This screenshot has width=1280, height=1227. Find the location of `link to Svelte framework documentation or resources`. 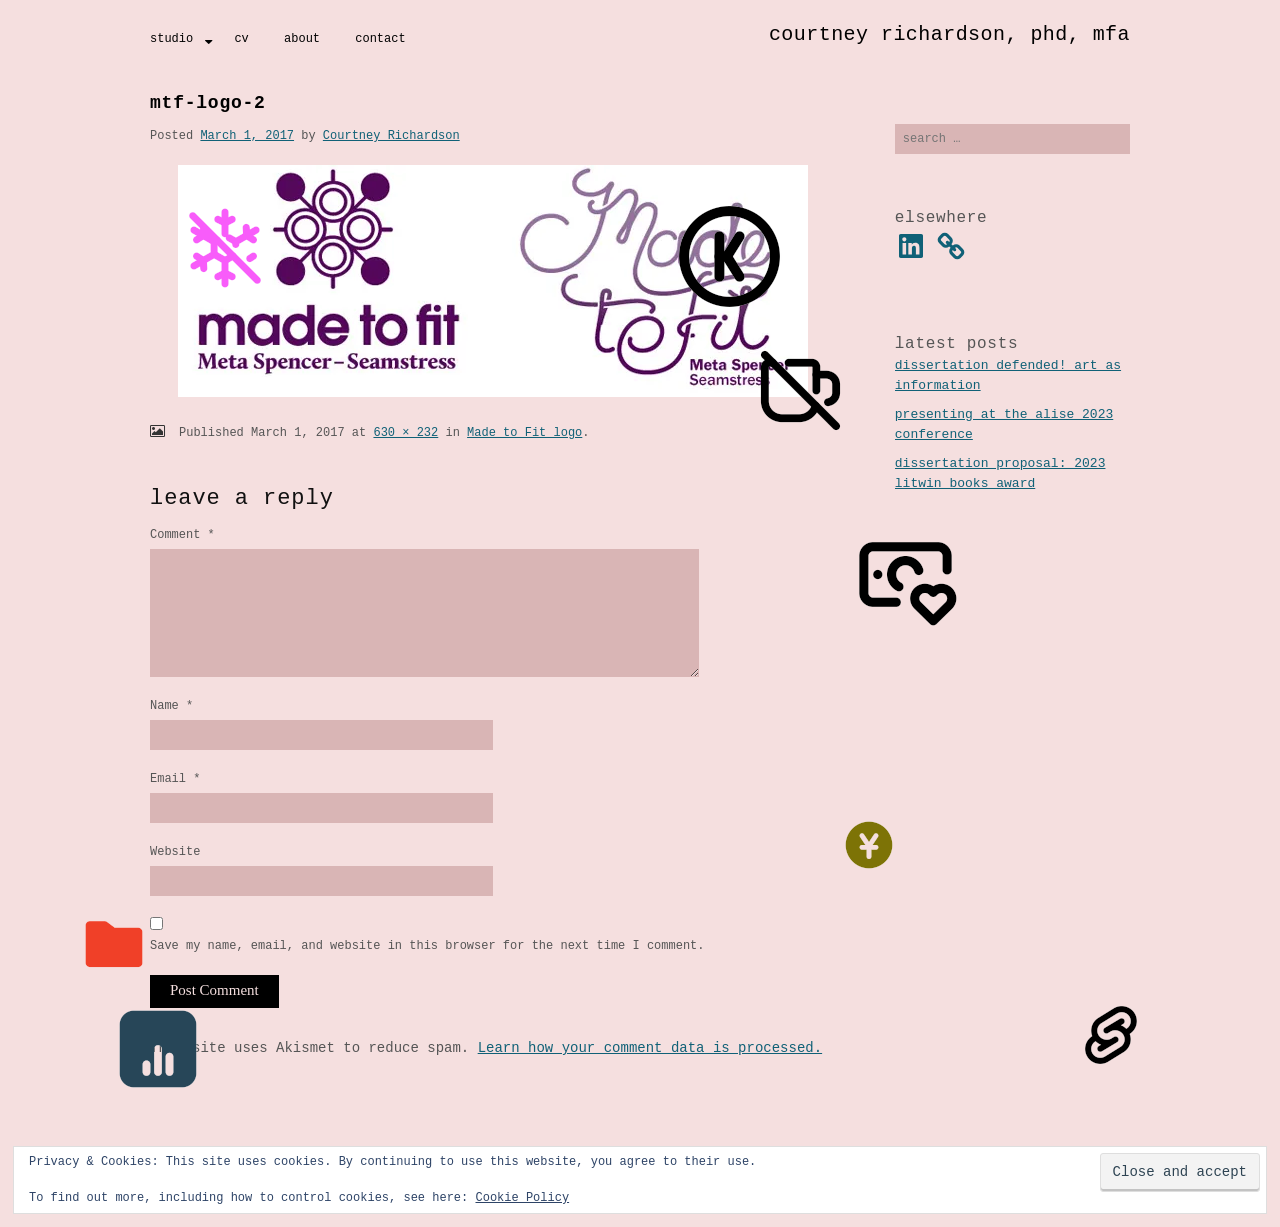

link to Svelte framework documentation or resources is located at coordinates (1112, 1033).